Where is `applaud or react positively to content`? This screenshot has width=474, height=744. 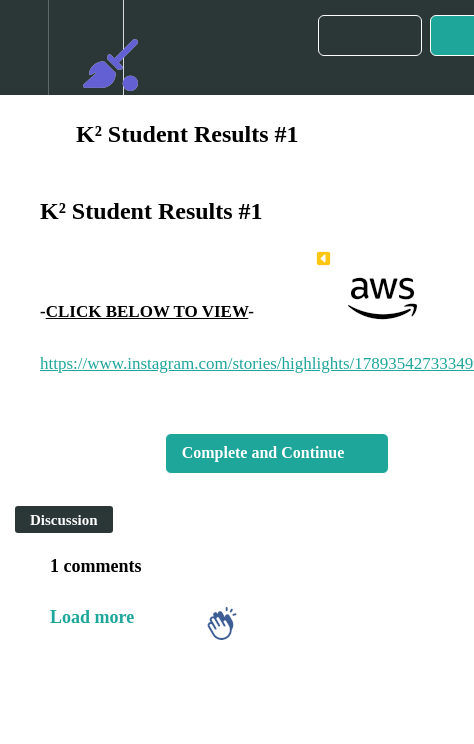
applaud or react positively to content is located at coordinates (221, 623).